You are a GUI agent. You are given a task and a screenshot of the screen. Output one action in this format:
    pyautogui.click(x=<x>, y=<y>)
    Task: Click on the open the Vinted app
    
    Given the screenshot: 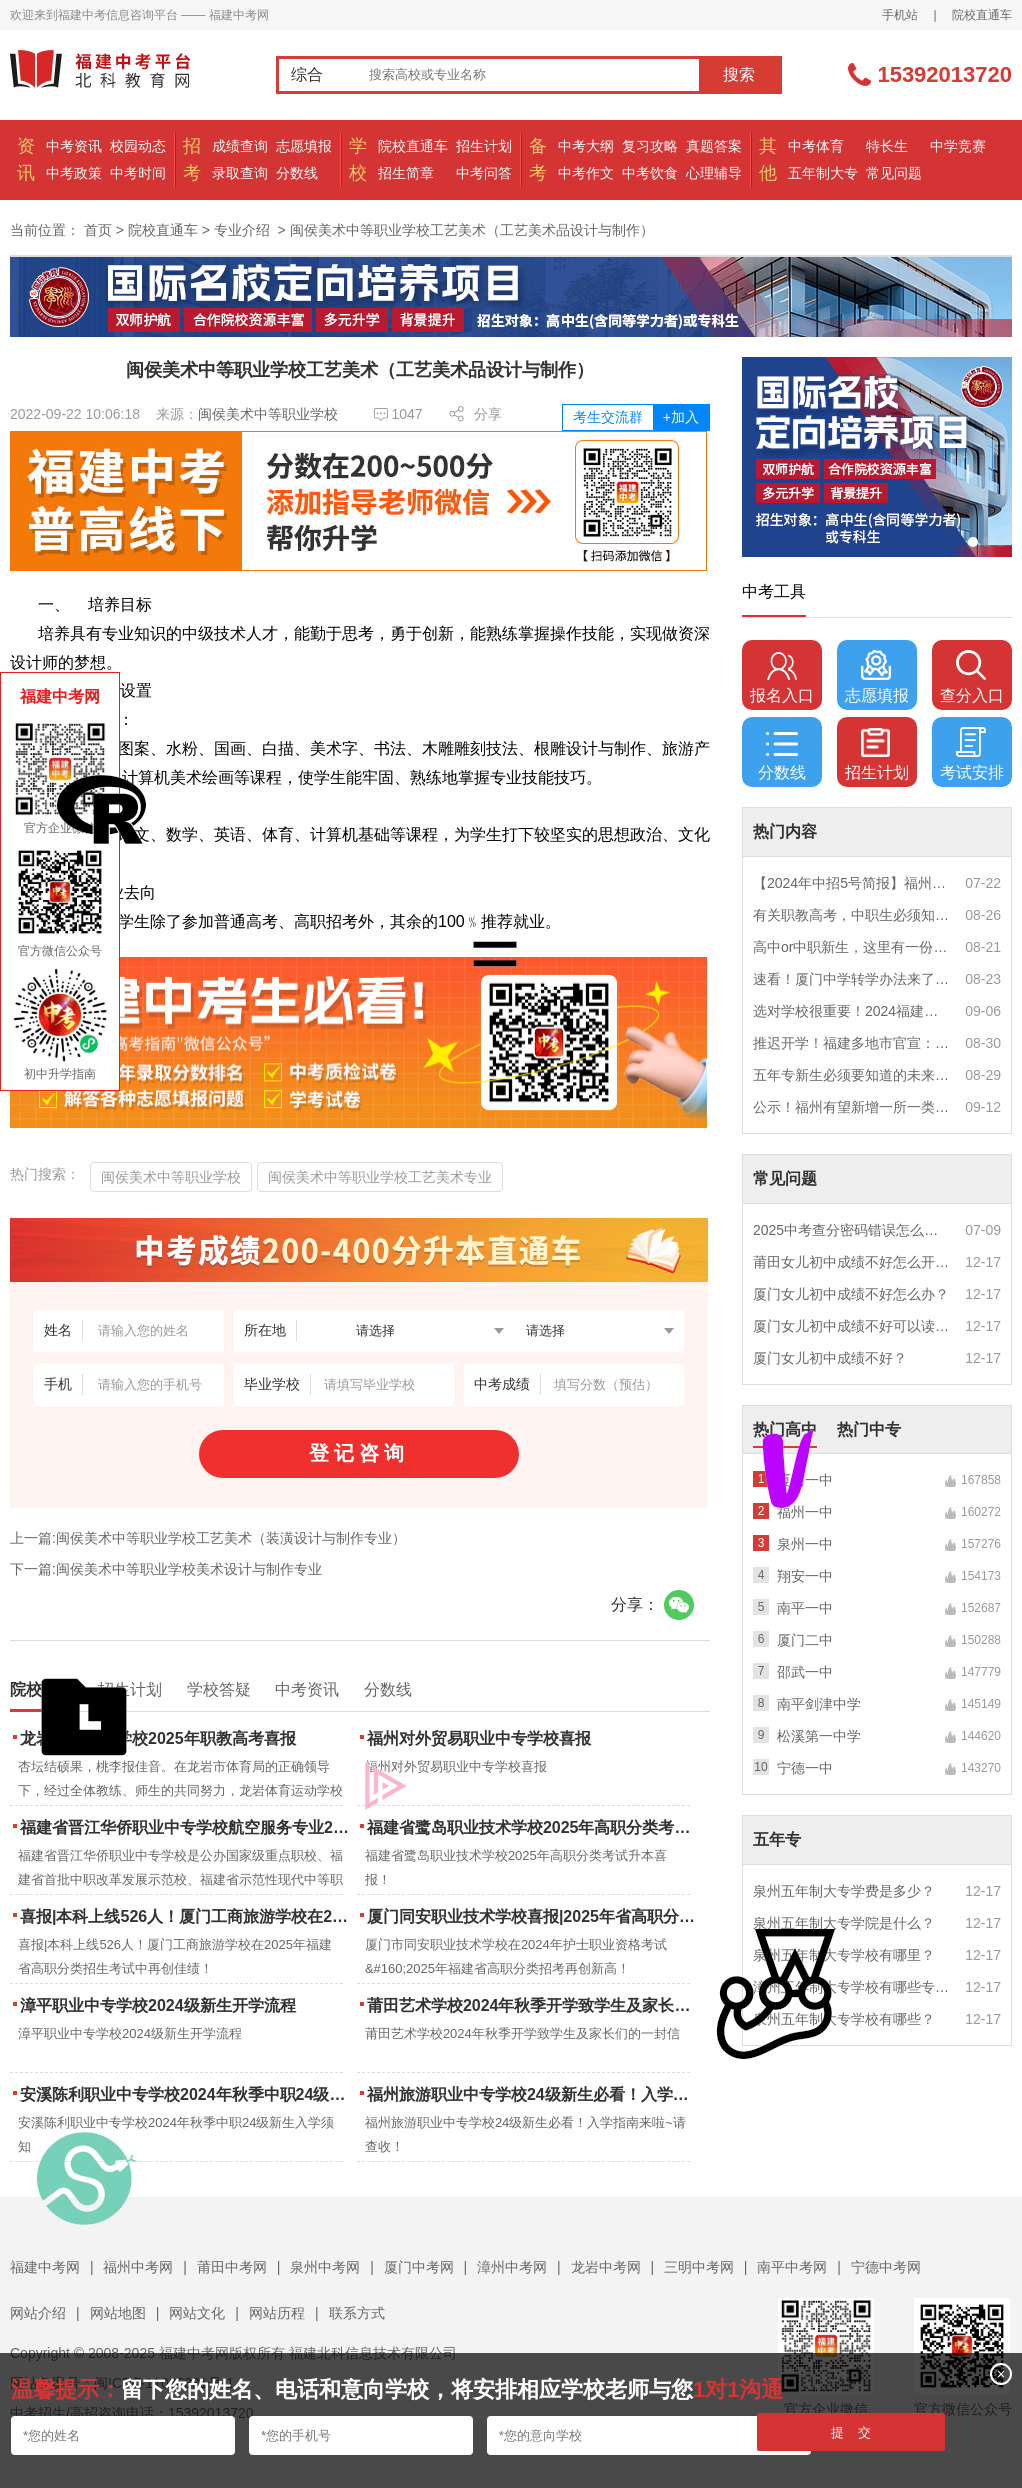 What is the action you would take?
    pyautogui.click(x=788, y=1469)
    